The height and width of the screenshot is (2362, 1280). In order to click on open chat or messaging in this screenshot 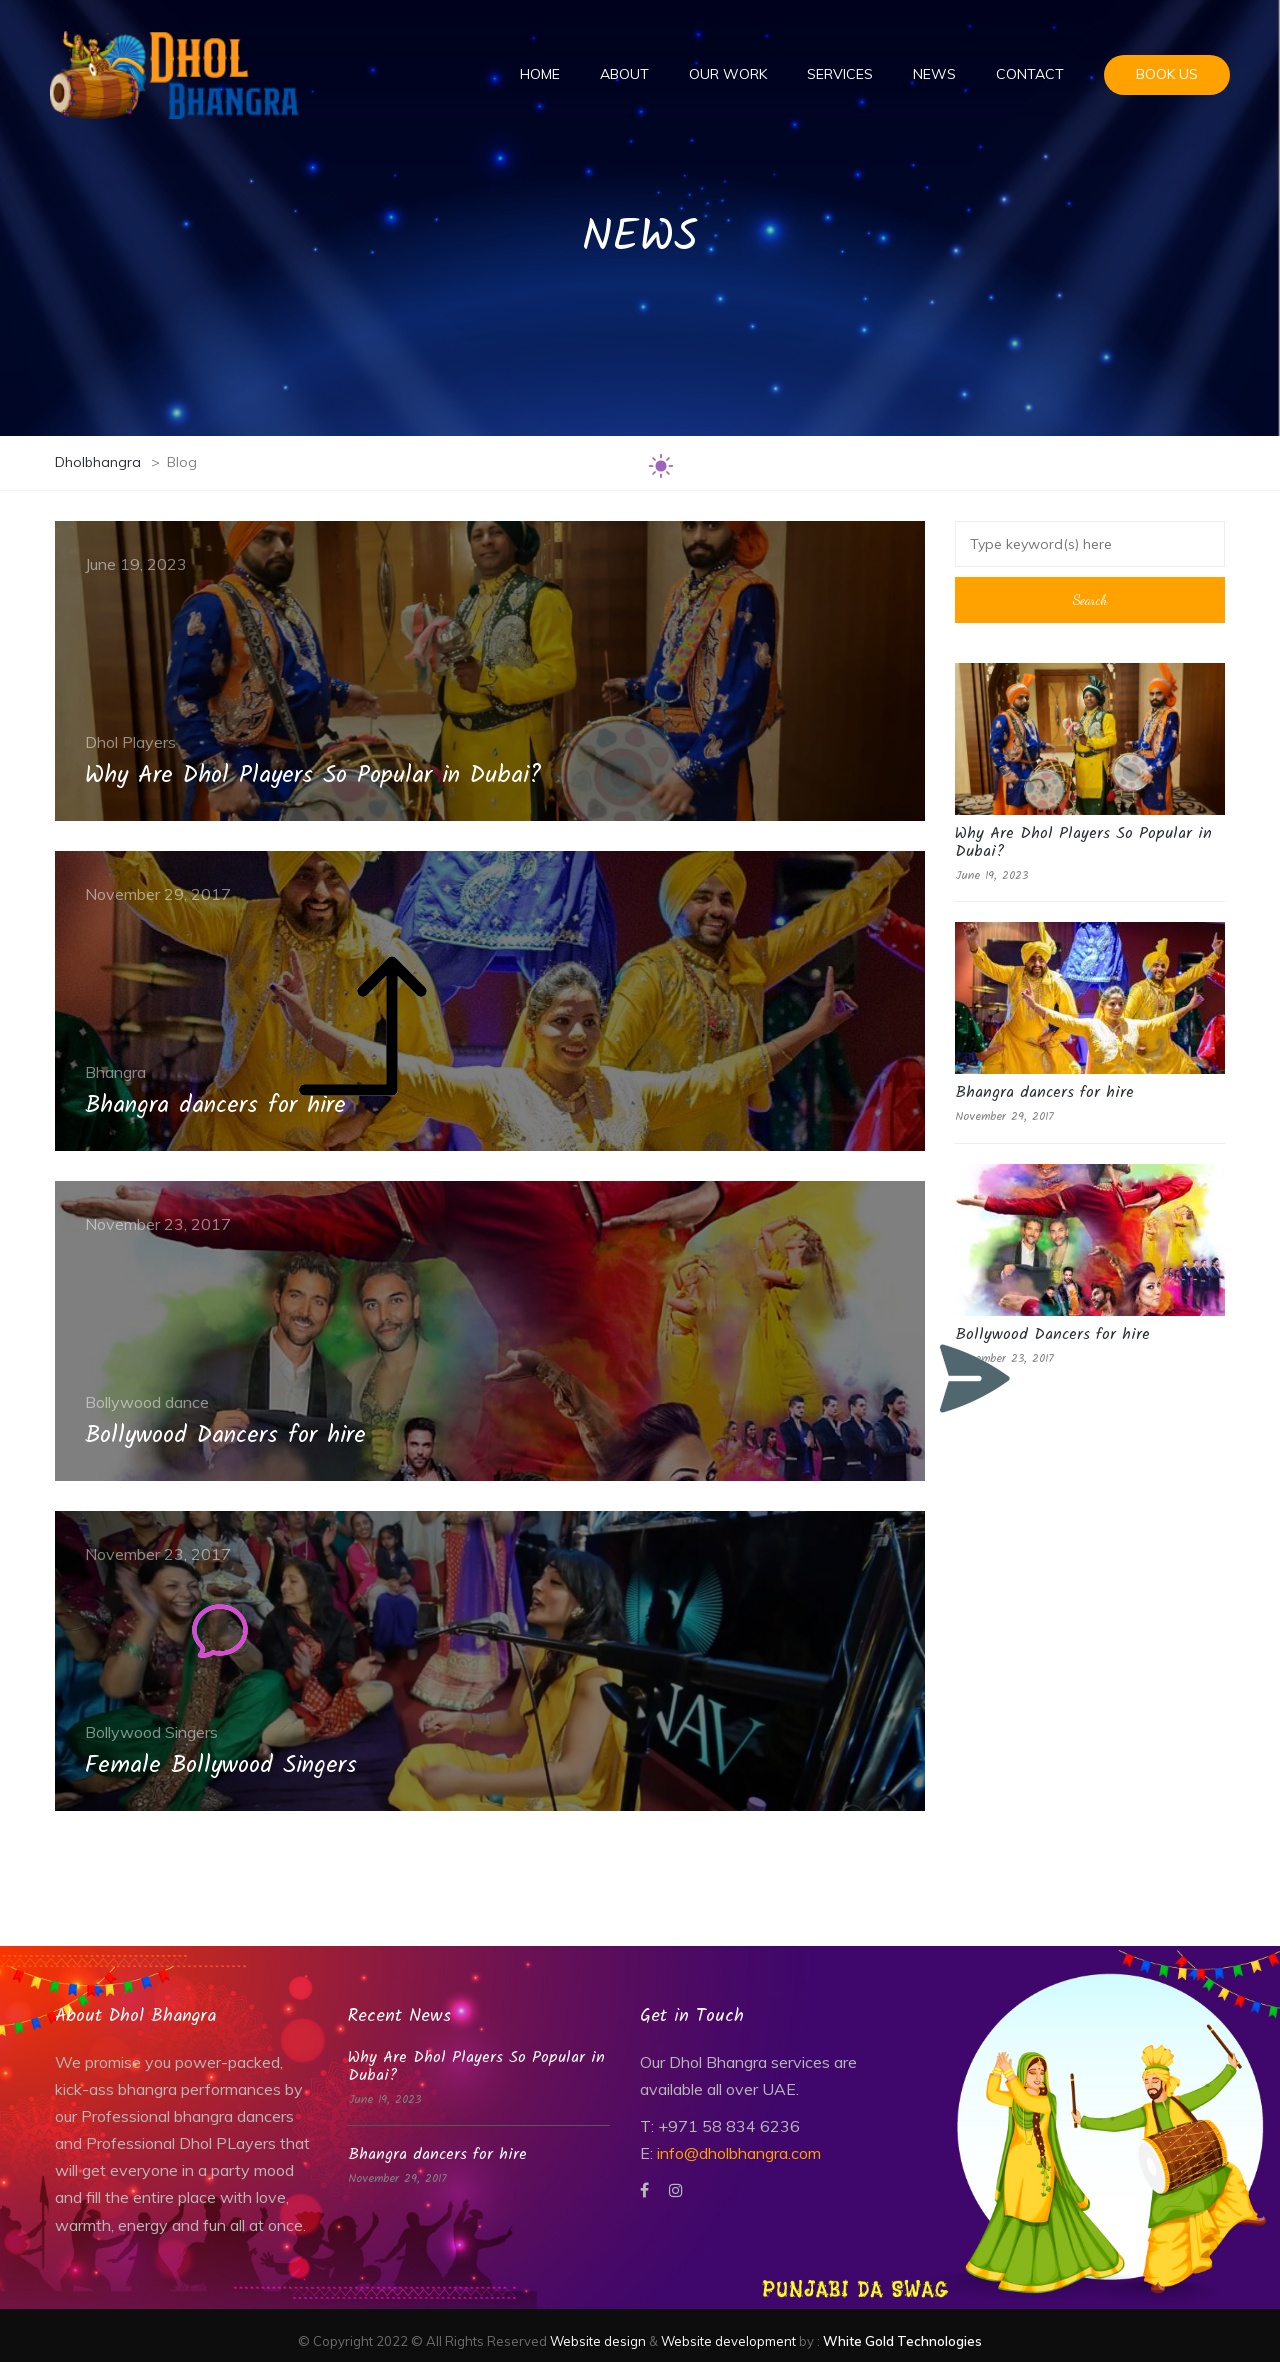, I will do `click(220, 1630)`.